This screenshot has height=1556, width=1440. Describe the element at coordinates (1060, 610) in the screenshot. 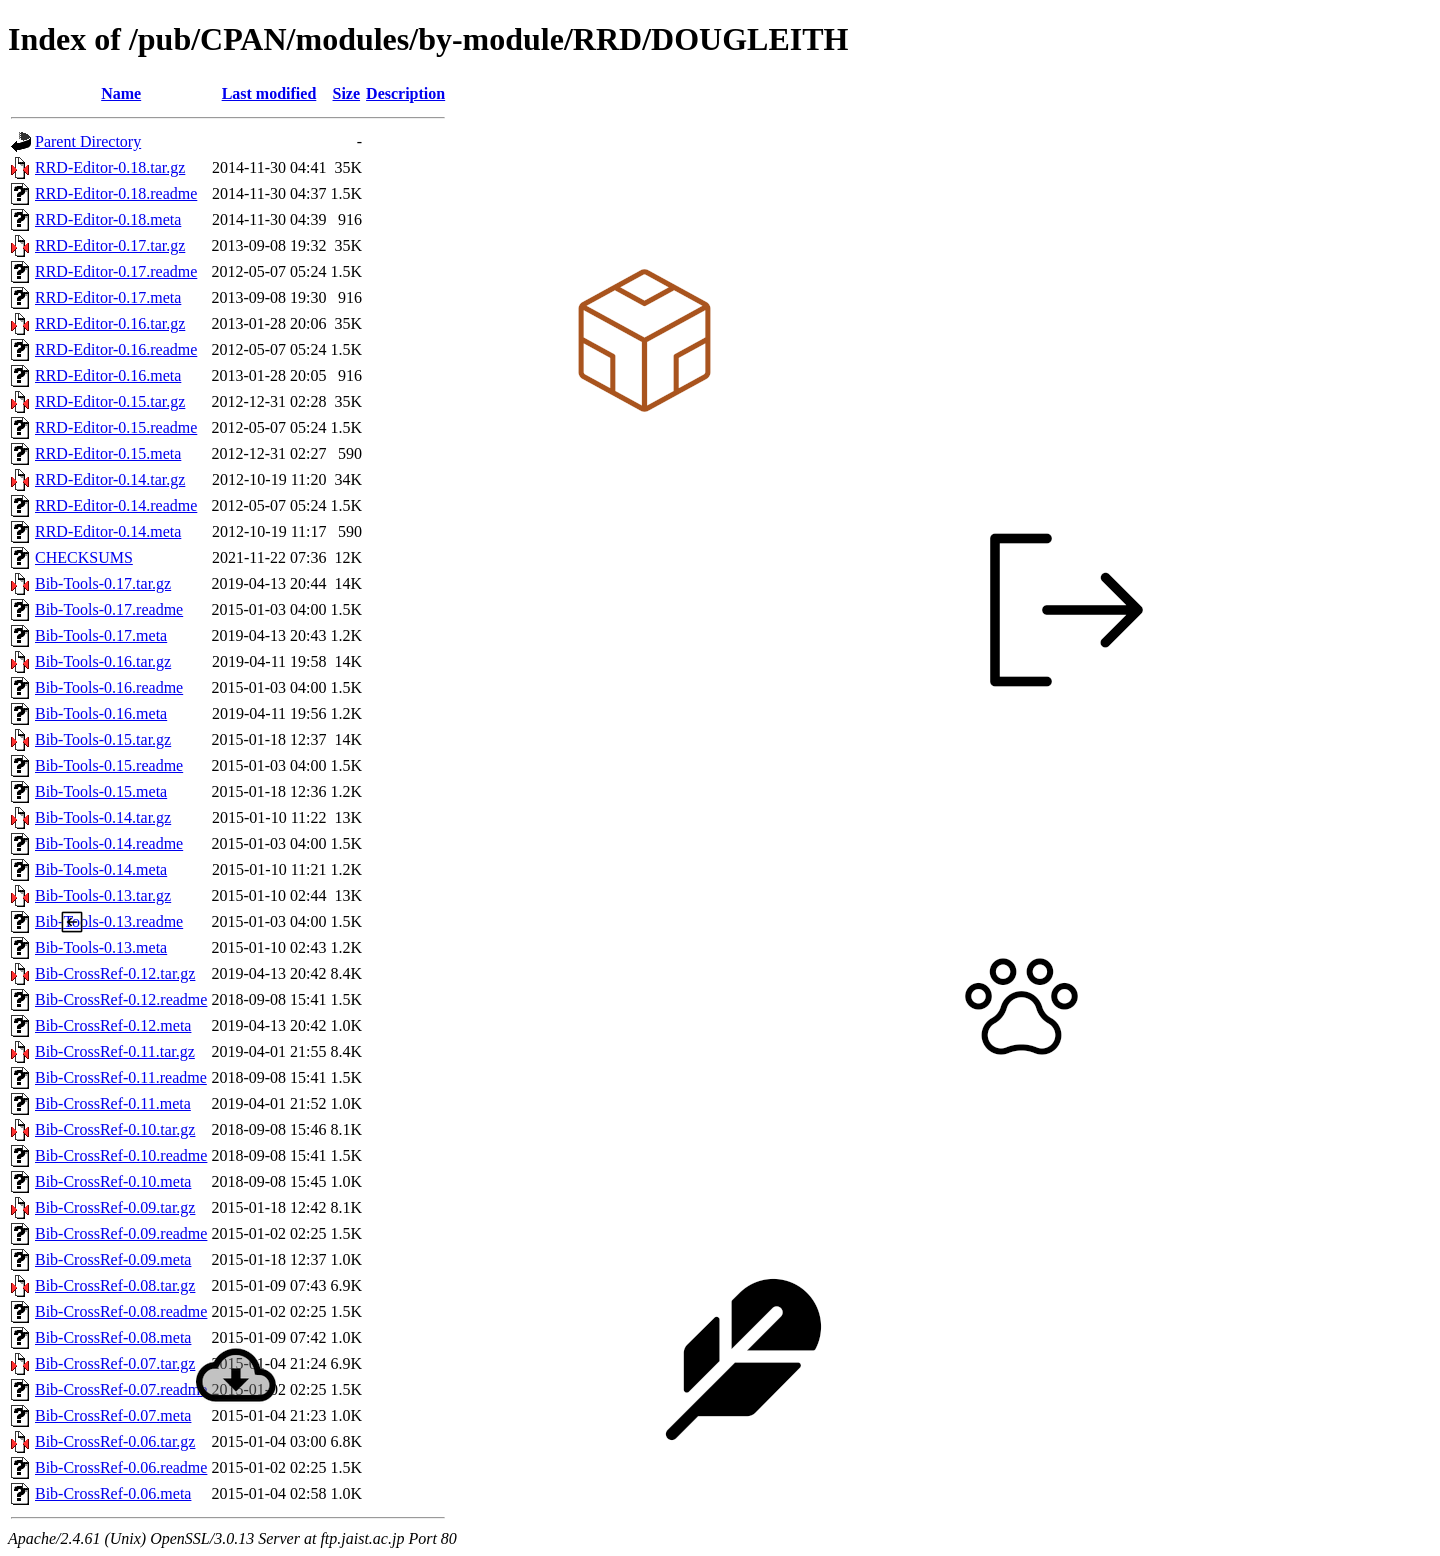

I see `sign out of your account` at that location.